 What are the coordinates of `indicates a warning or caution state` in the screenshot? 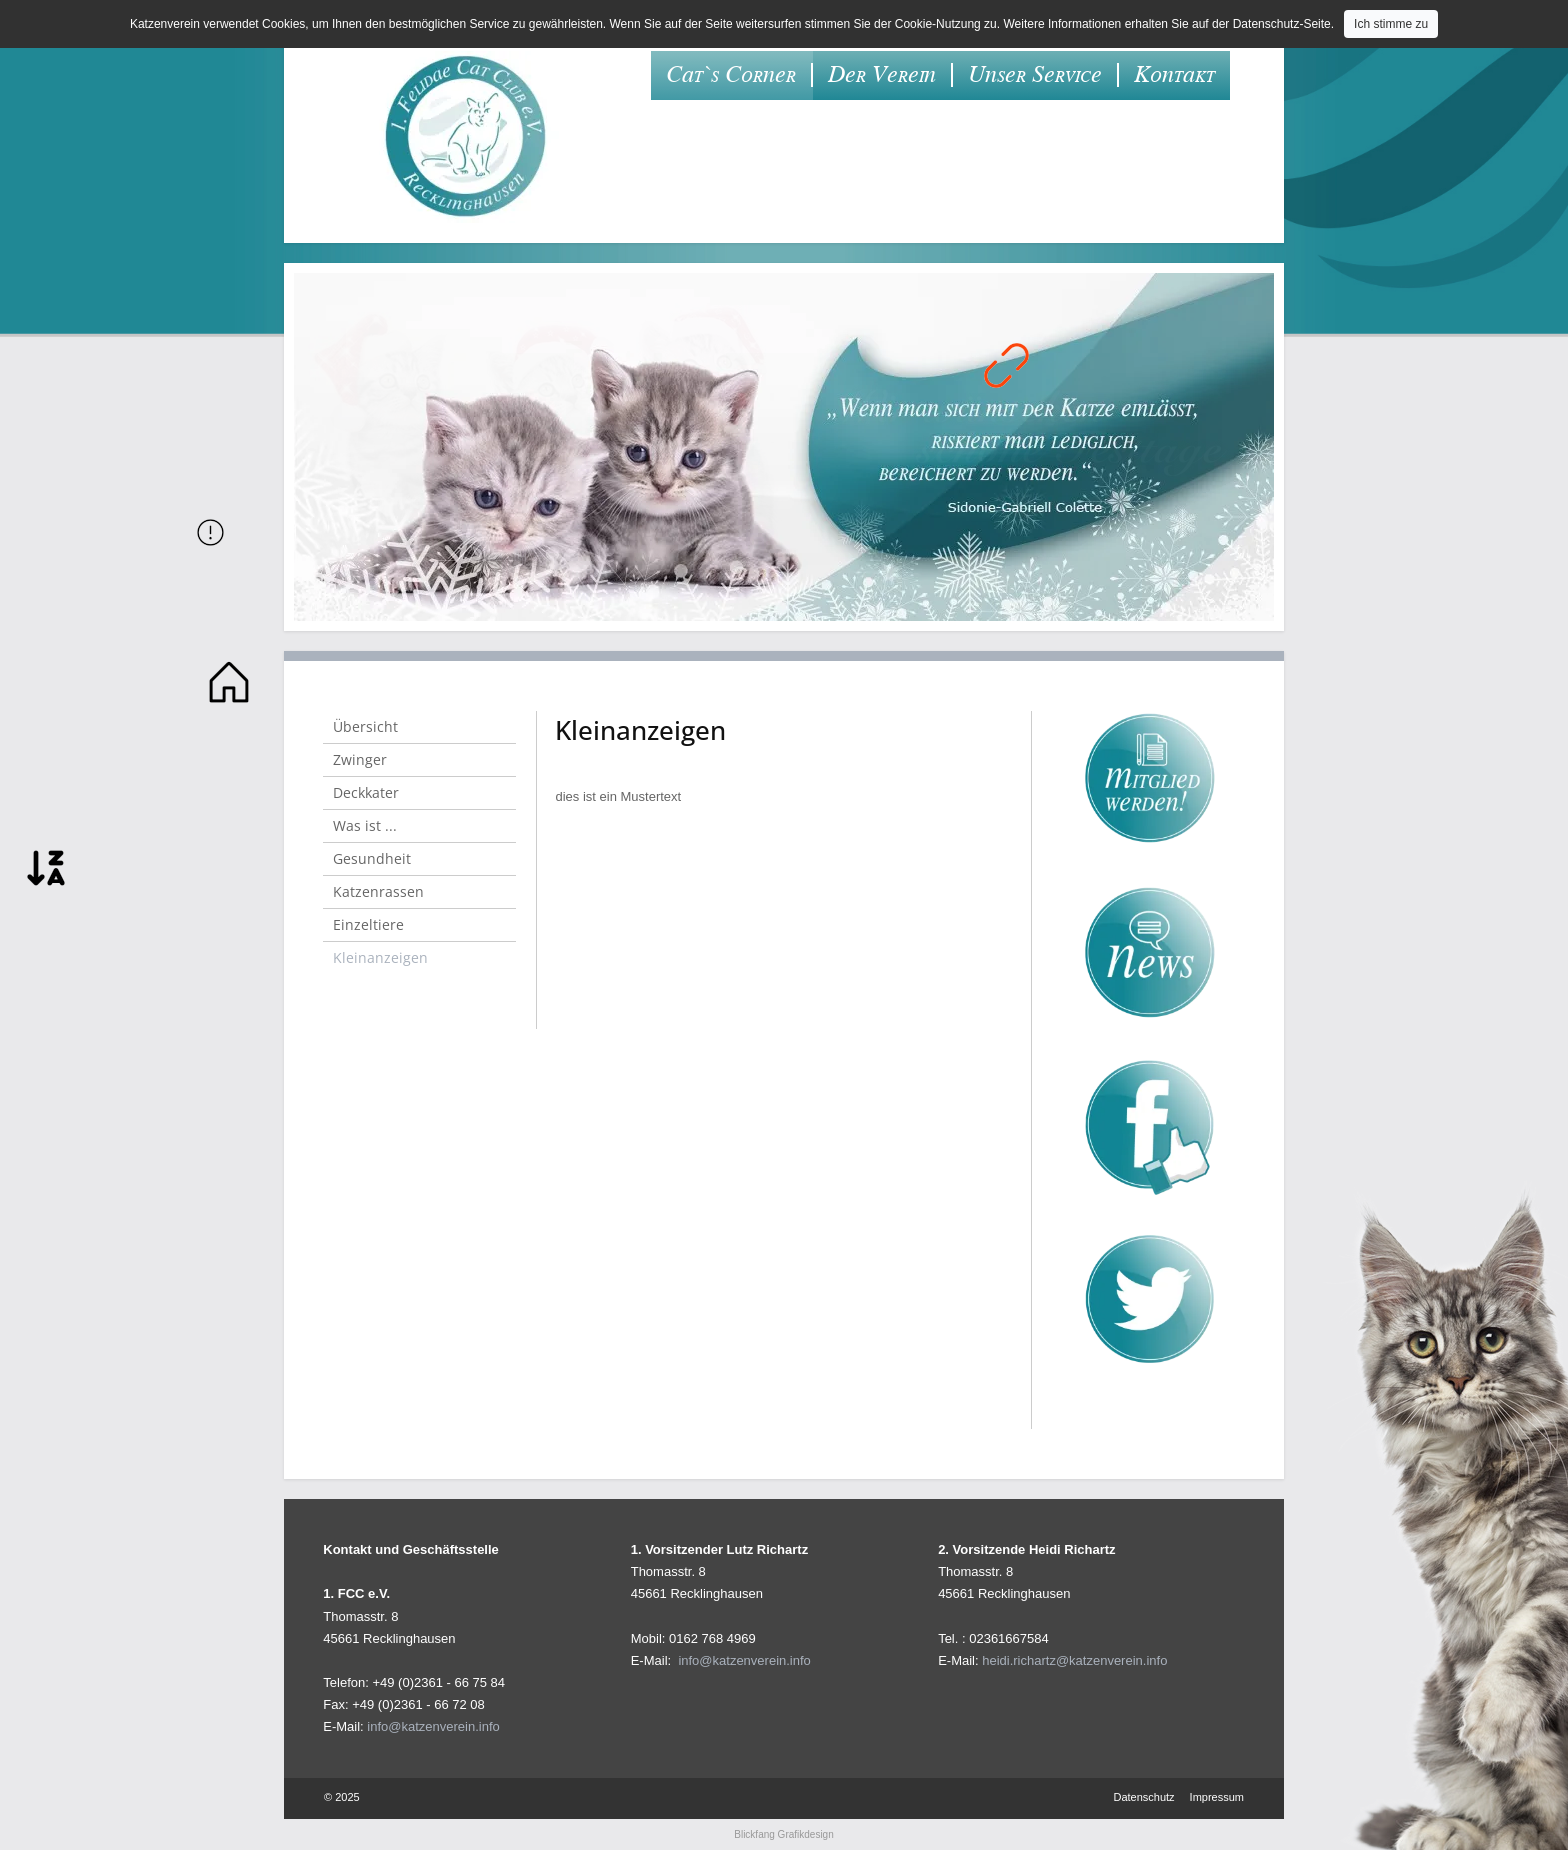 It's located at (210, 532).